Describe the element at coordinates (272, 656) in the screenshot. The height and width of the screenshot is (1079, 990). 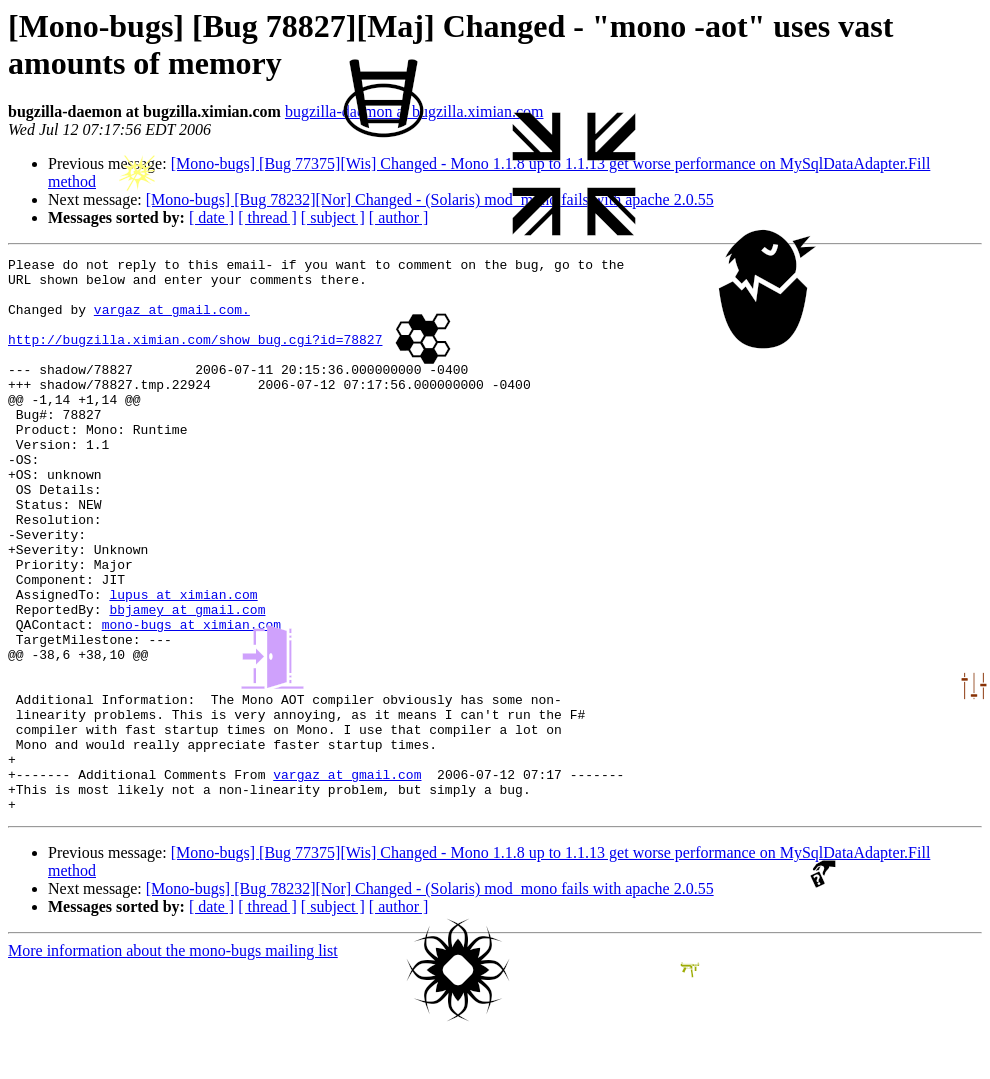
I see `exit or log out of the current session` at that location.